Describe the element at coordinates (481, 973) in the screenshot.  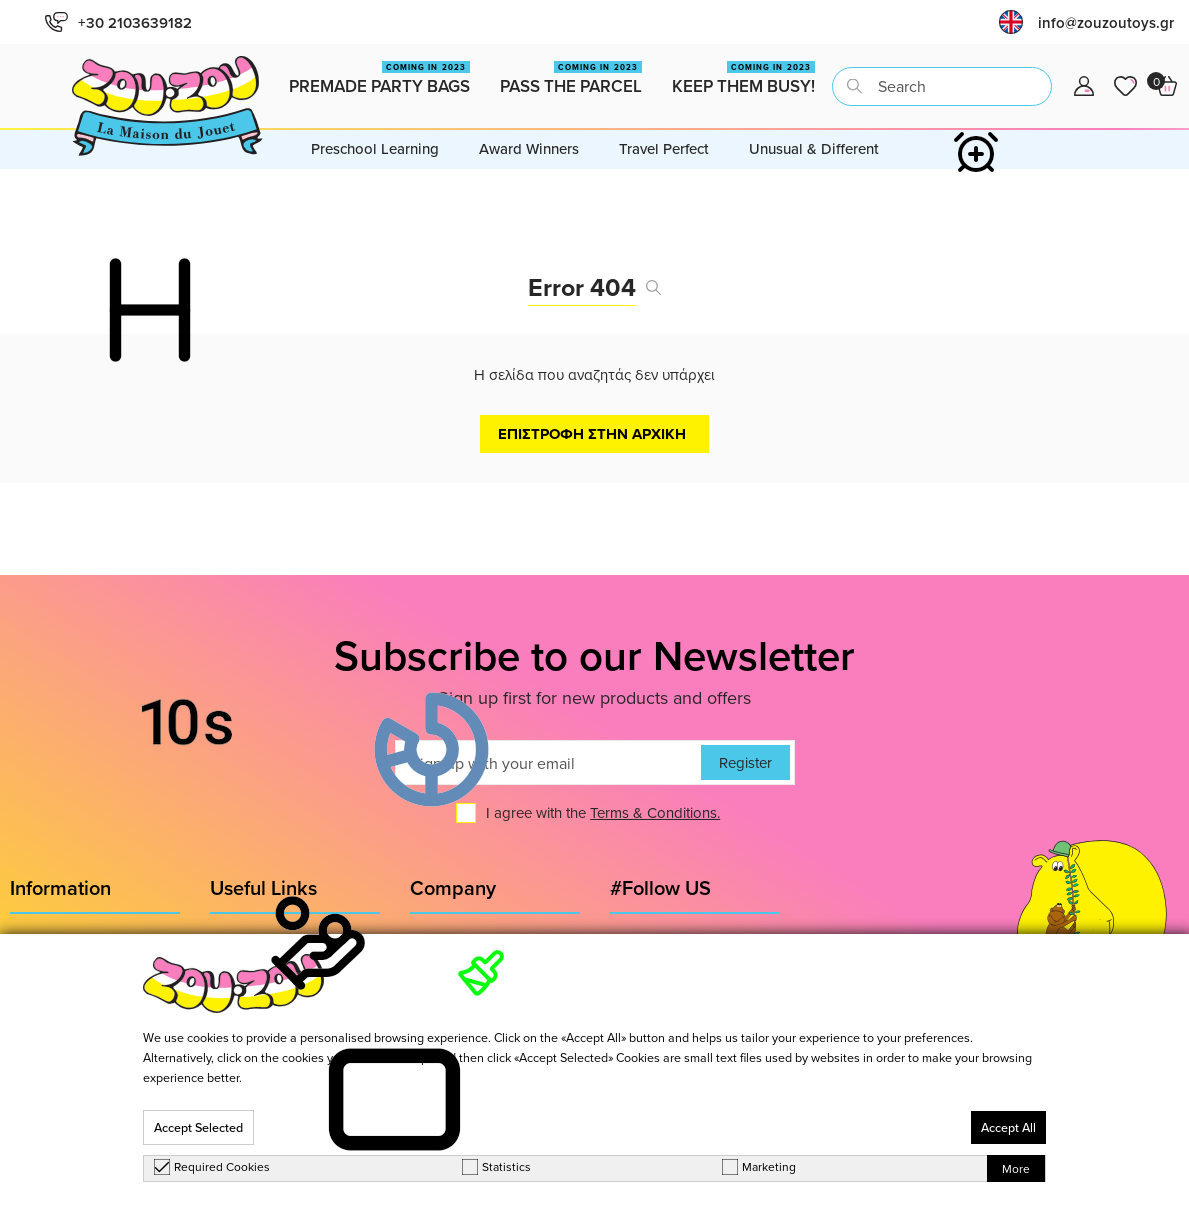
I see `customize appearance or theme settings` at that location.